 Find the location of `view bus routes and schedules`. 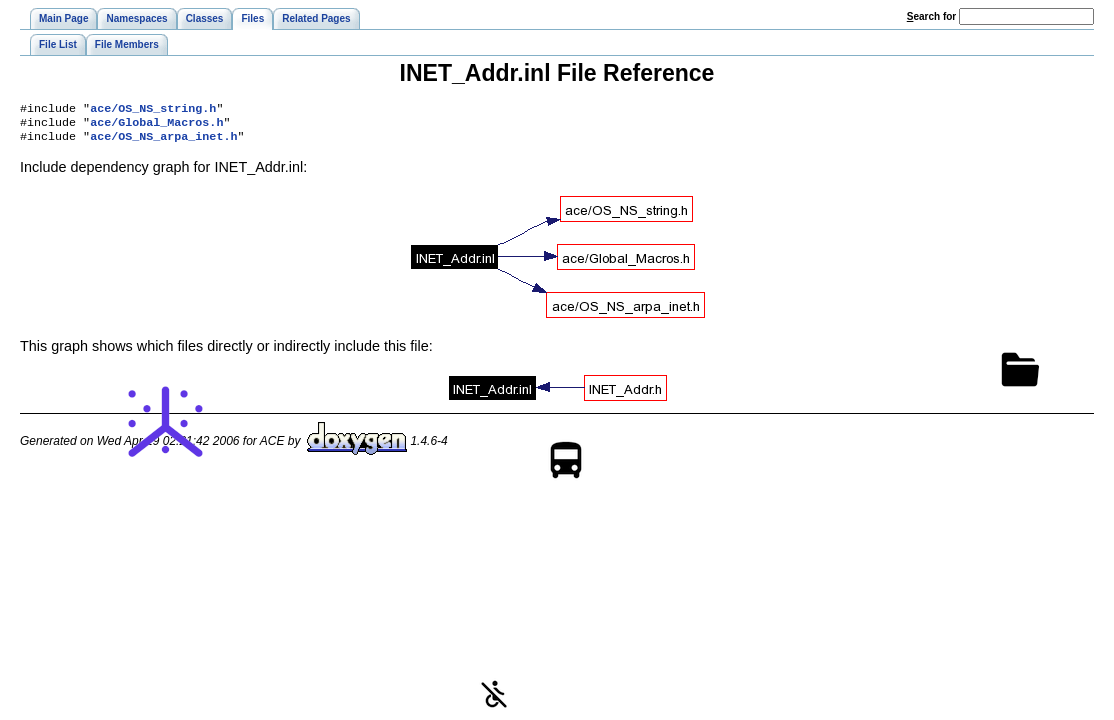

view bus routes and schedules is located at coordinates (566, 461).